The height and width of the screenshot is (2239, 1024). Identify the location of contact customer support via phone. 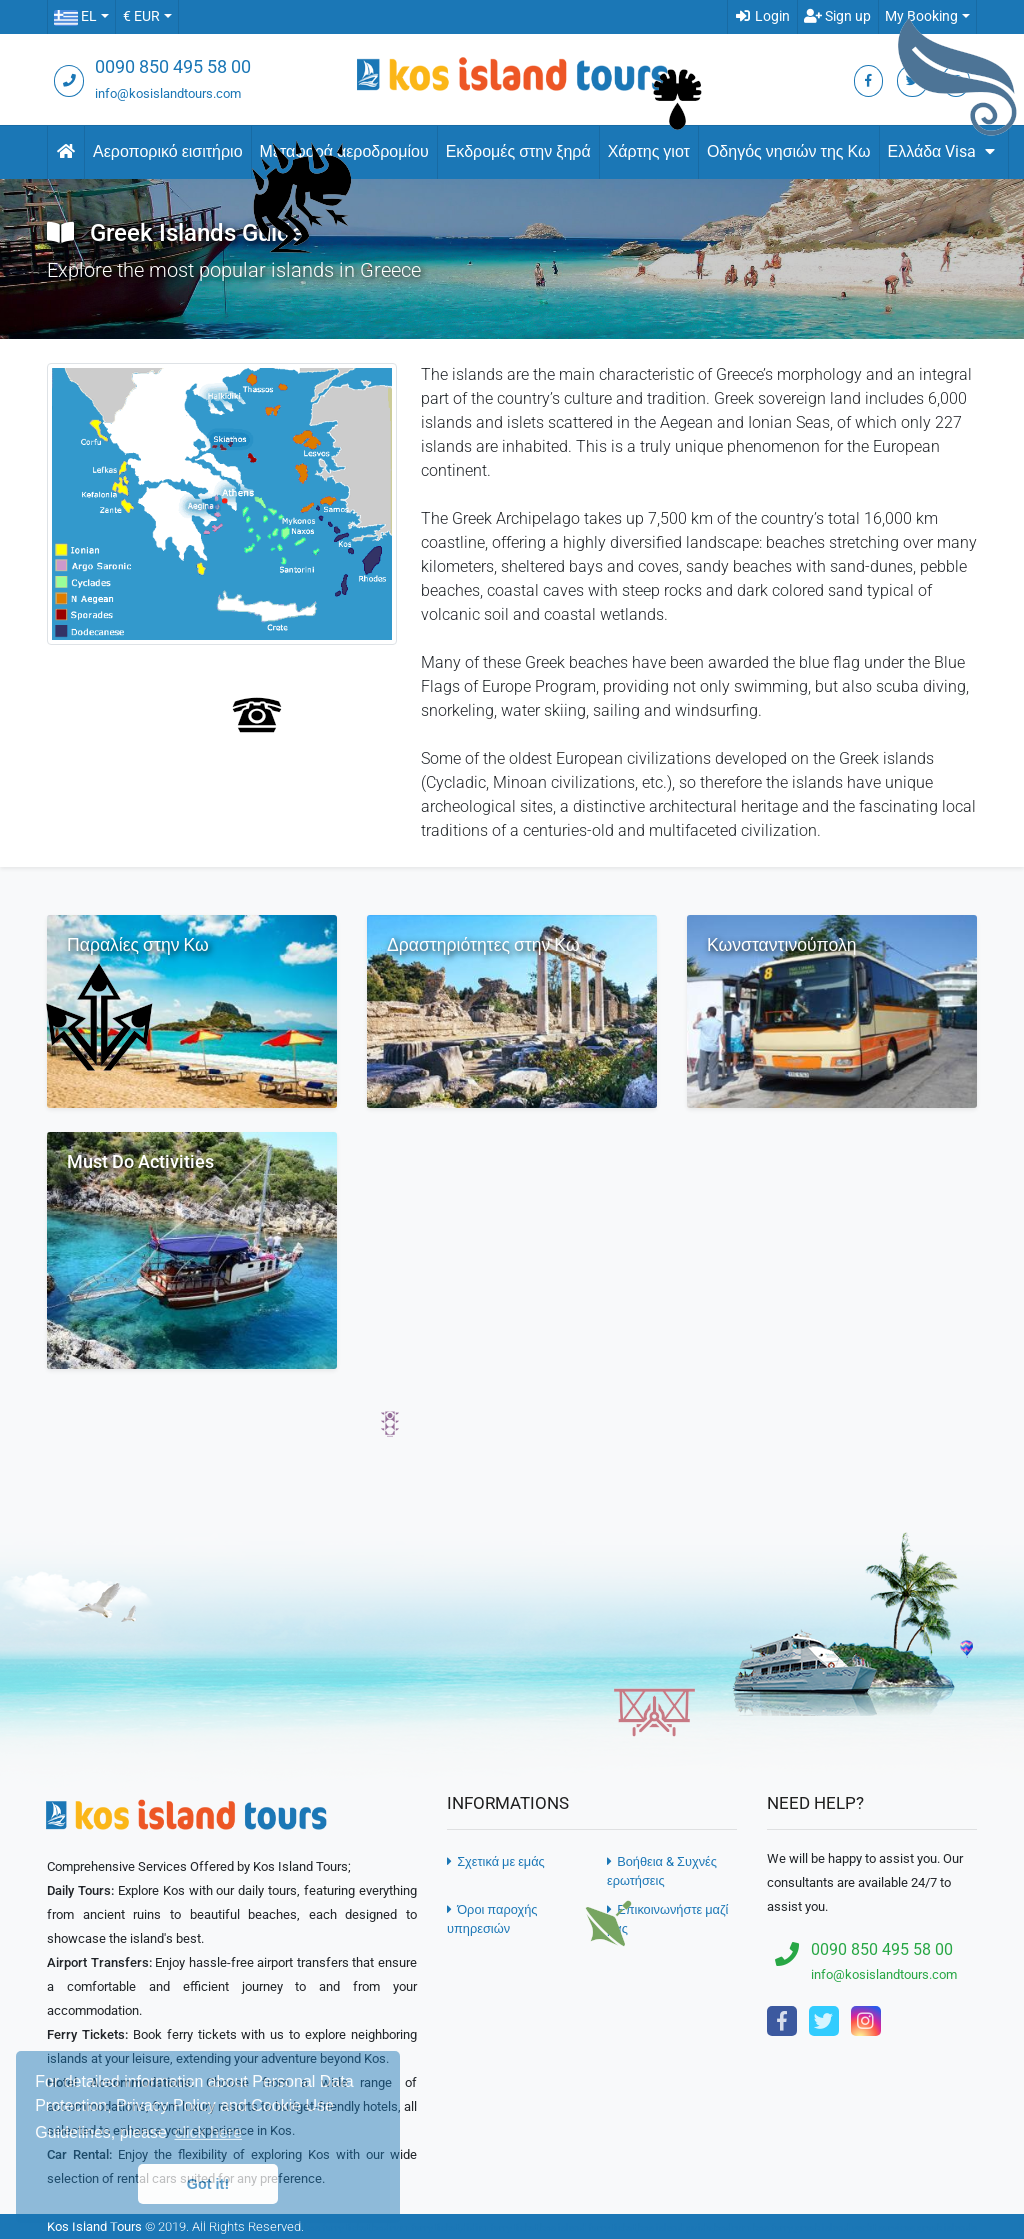
(257, 715).